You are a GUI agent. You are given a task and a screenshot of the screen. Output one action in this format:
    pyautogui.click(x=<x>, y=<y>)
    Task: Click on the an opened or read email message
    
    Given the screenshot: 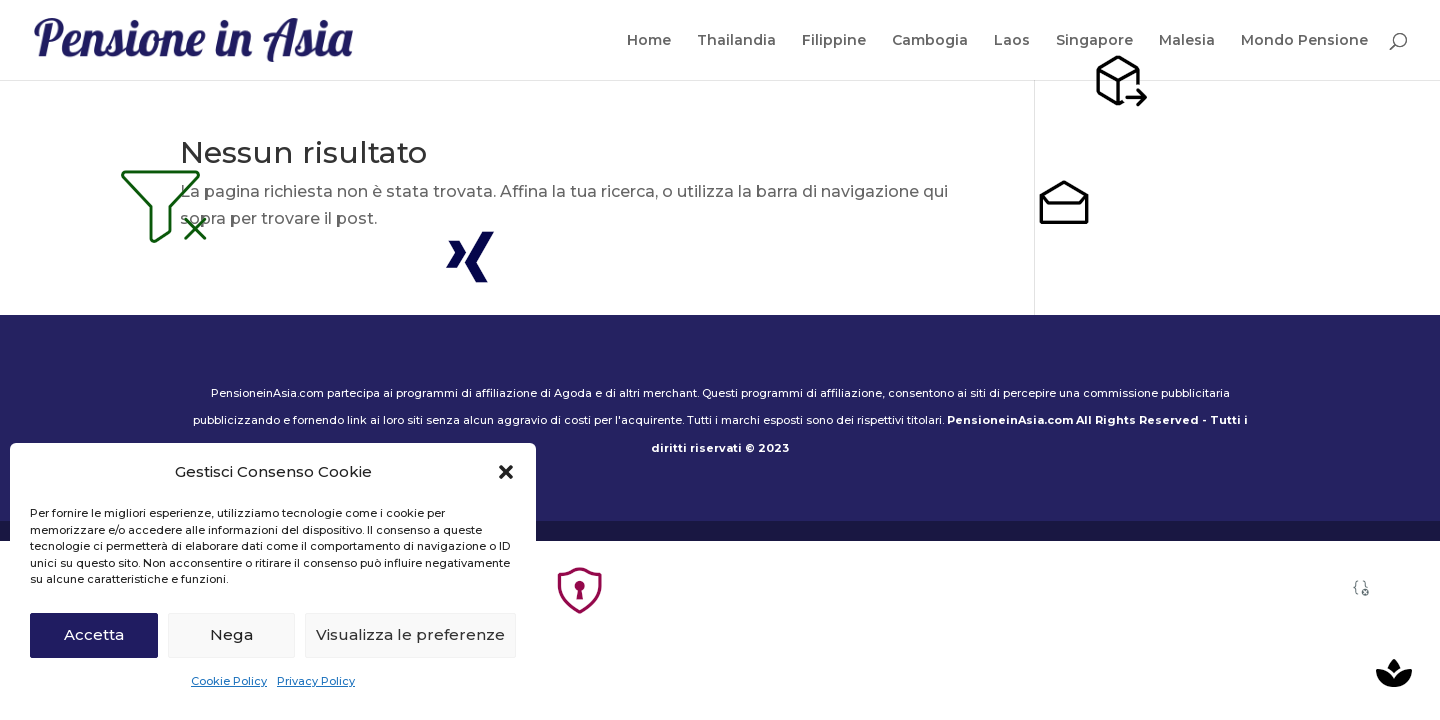 What is the action you would take?
    pyautogui.click(x=1064, y=203)
    